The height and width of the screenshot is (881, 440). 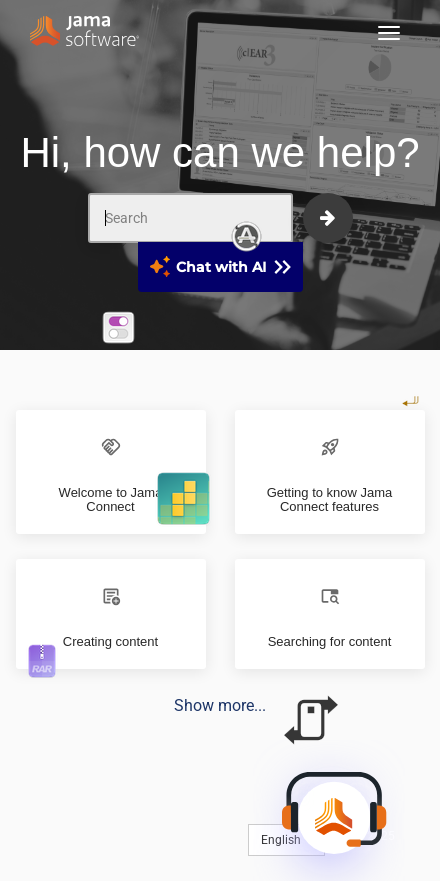 I want to click on configure network proxy settings, so click(x=311, y=720).